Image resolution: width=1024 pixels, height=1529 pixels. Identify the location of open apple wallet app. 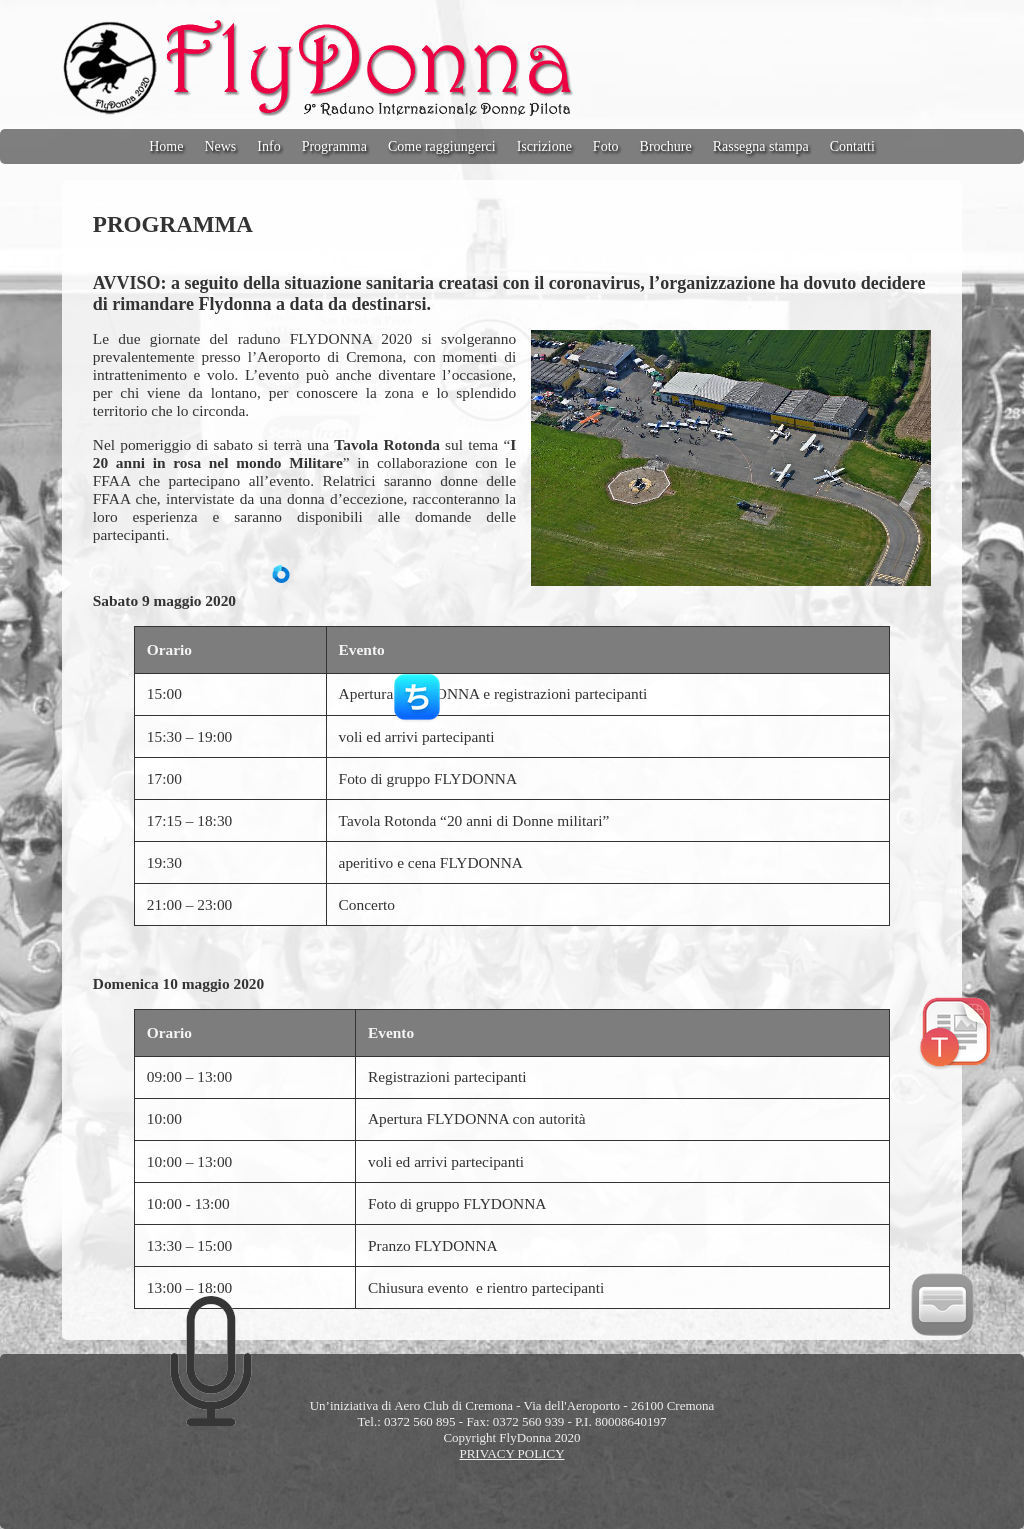
(942, 1304).